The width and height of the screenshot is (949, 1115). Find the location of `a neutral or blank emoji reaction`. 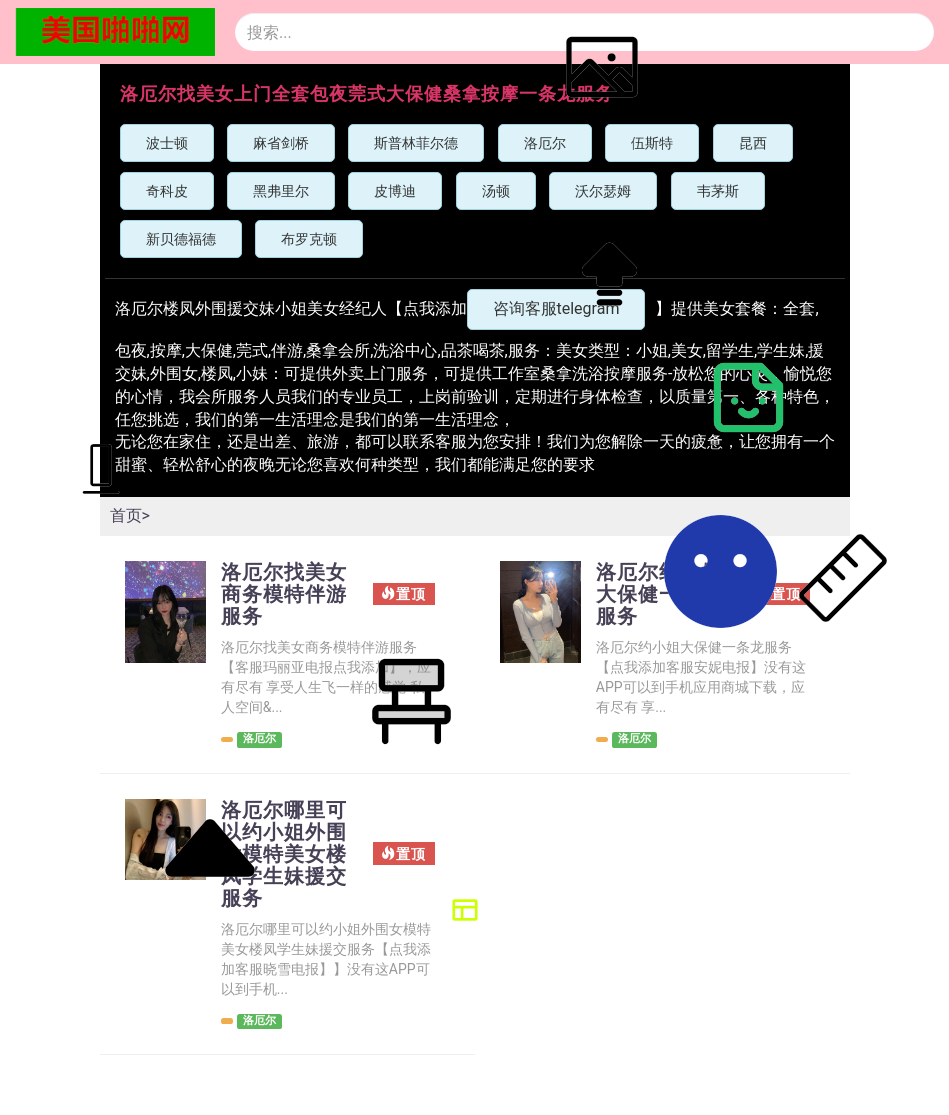

a neutral or blank emoji reaction is located at coordinates (720, 571).